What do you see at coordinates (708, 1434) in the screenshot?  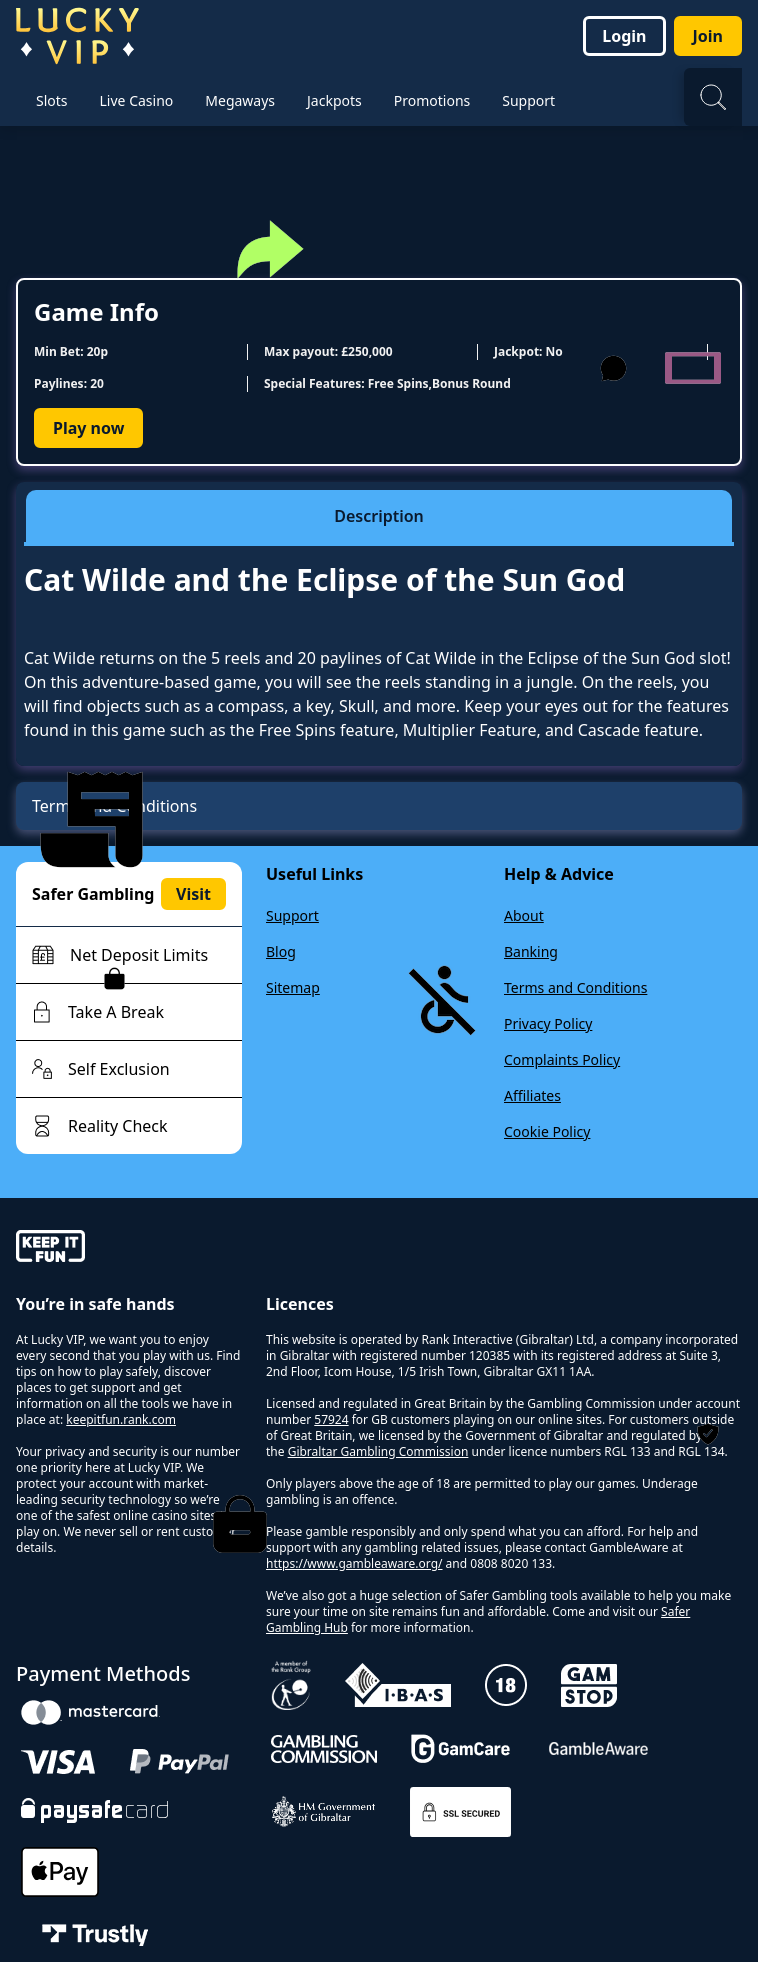 I see `indicates security verification complete` at bounding box center [708, 1434].